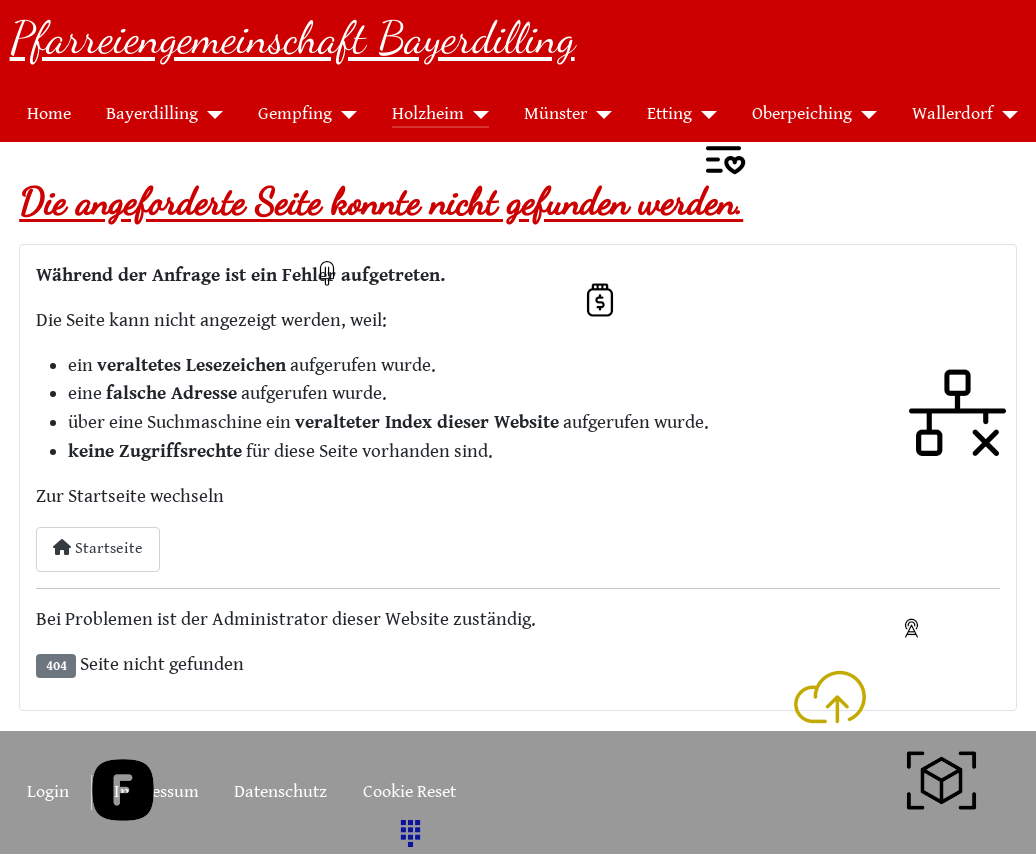 The width and height of the screenshot is (1036, 854). I want to click on open the dial pad to enter a number, so click(410, 833).